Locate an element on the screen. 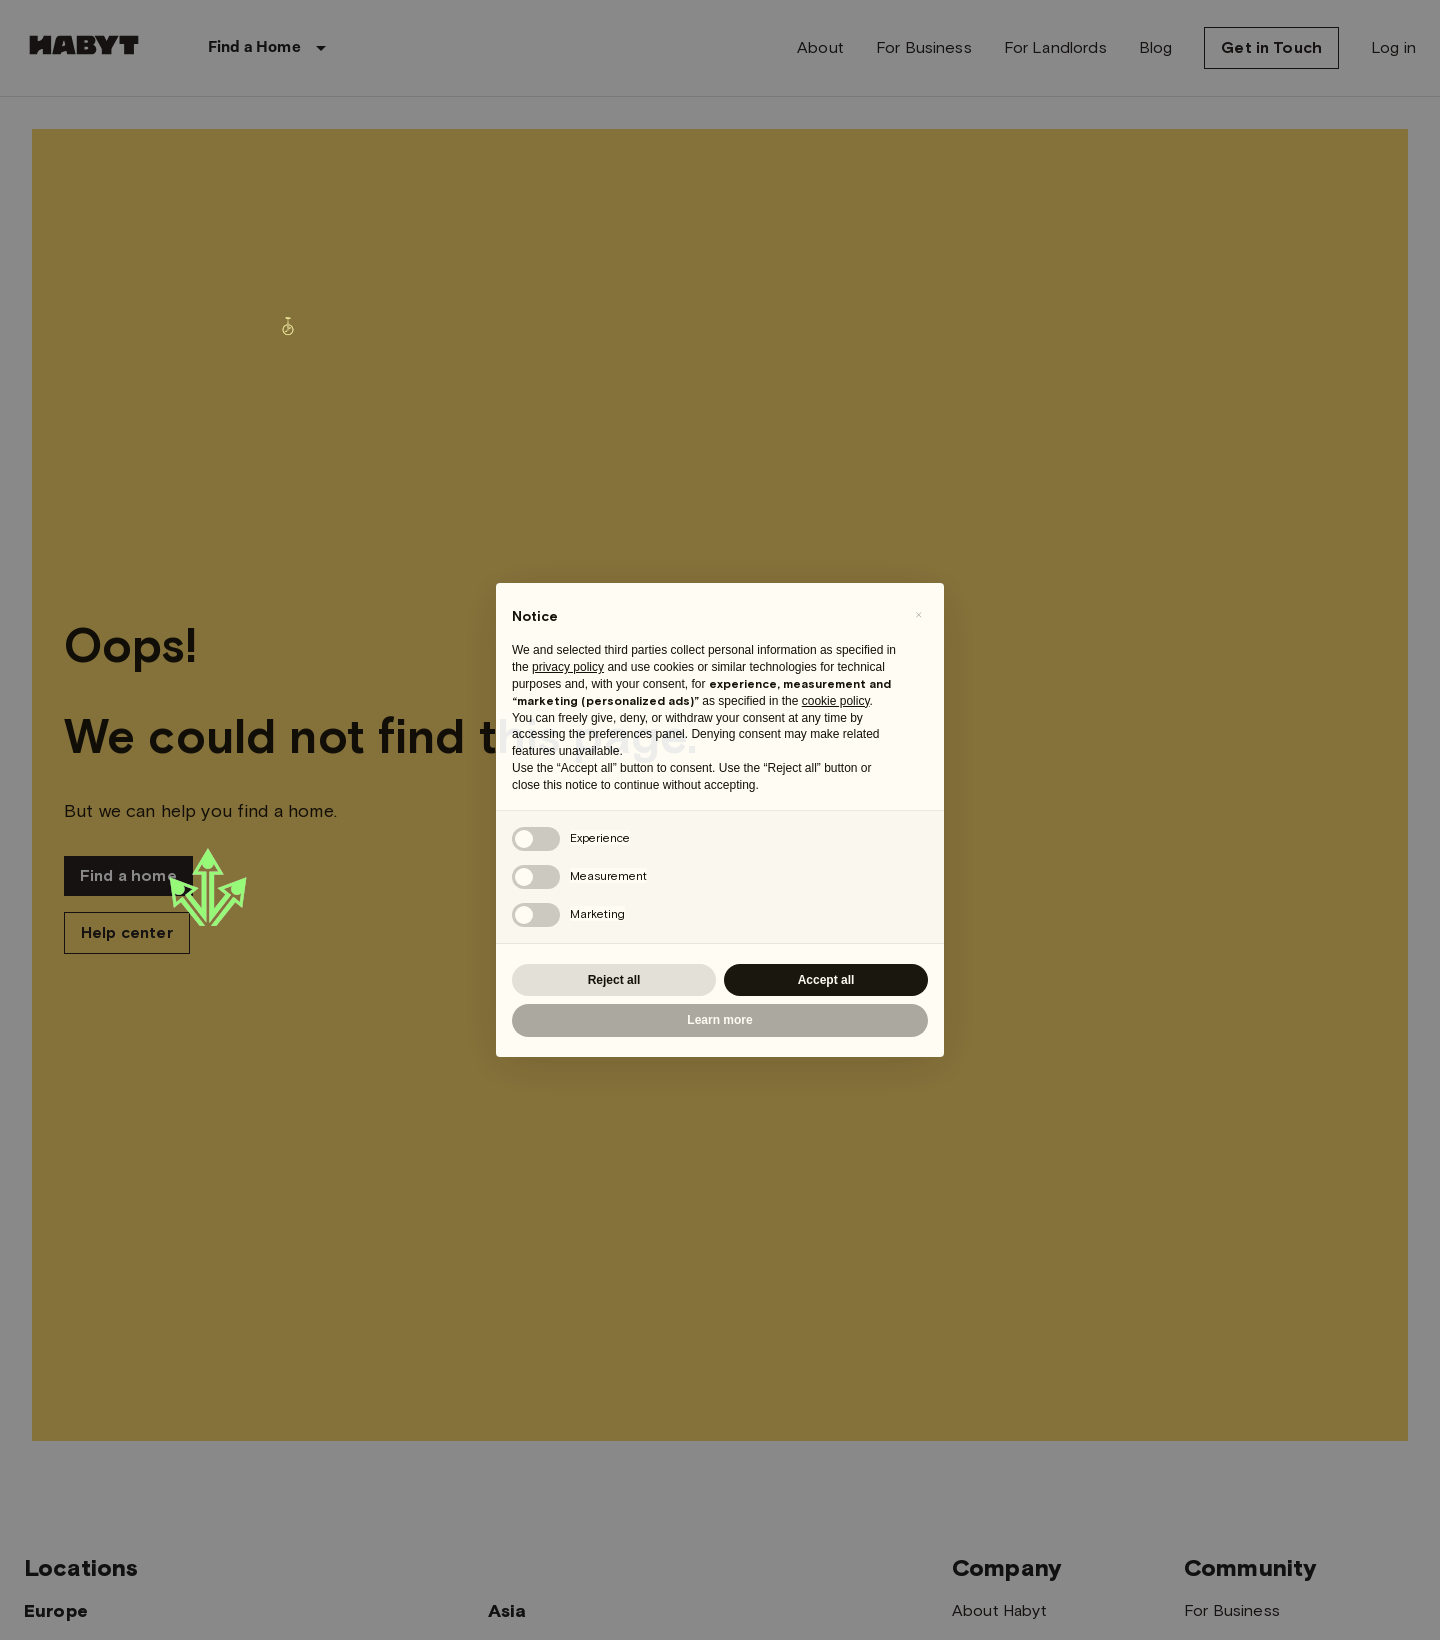 Image resolution: width=1440 pixels, height=1640 pixels. select unicycle or single-wheel vehicle option is located at coordinates (288, 326).